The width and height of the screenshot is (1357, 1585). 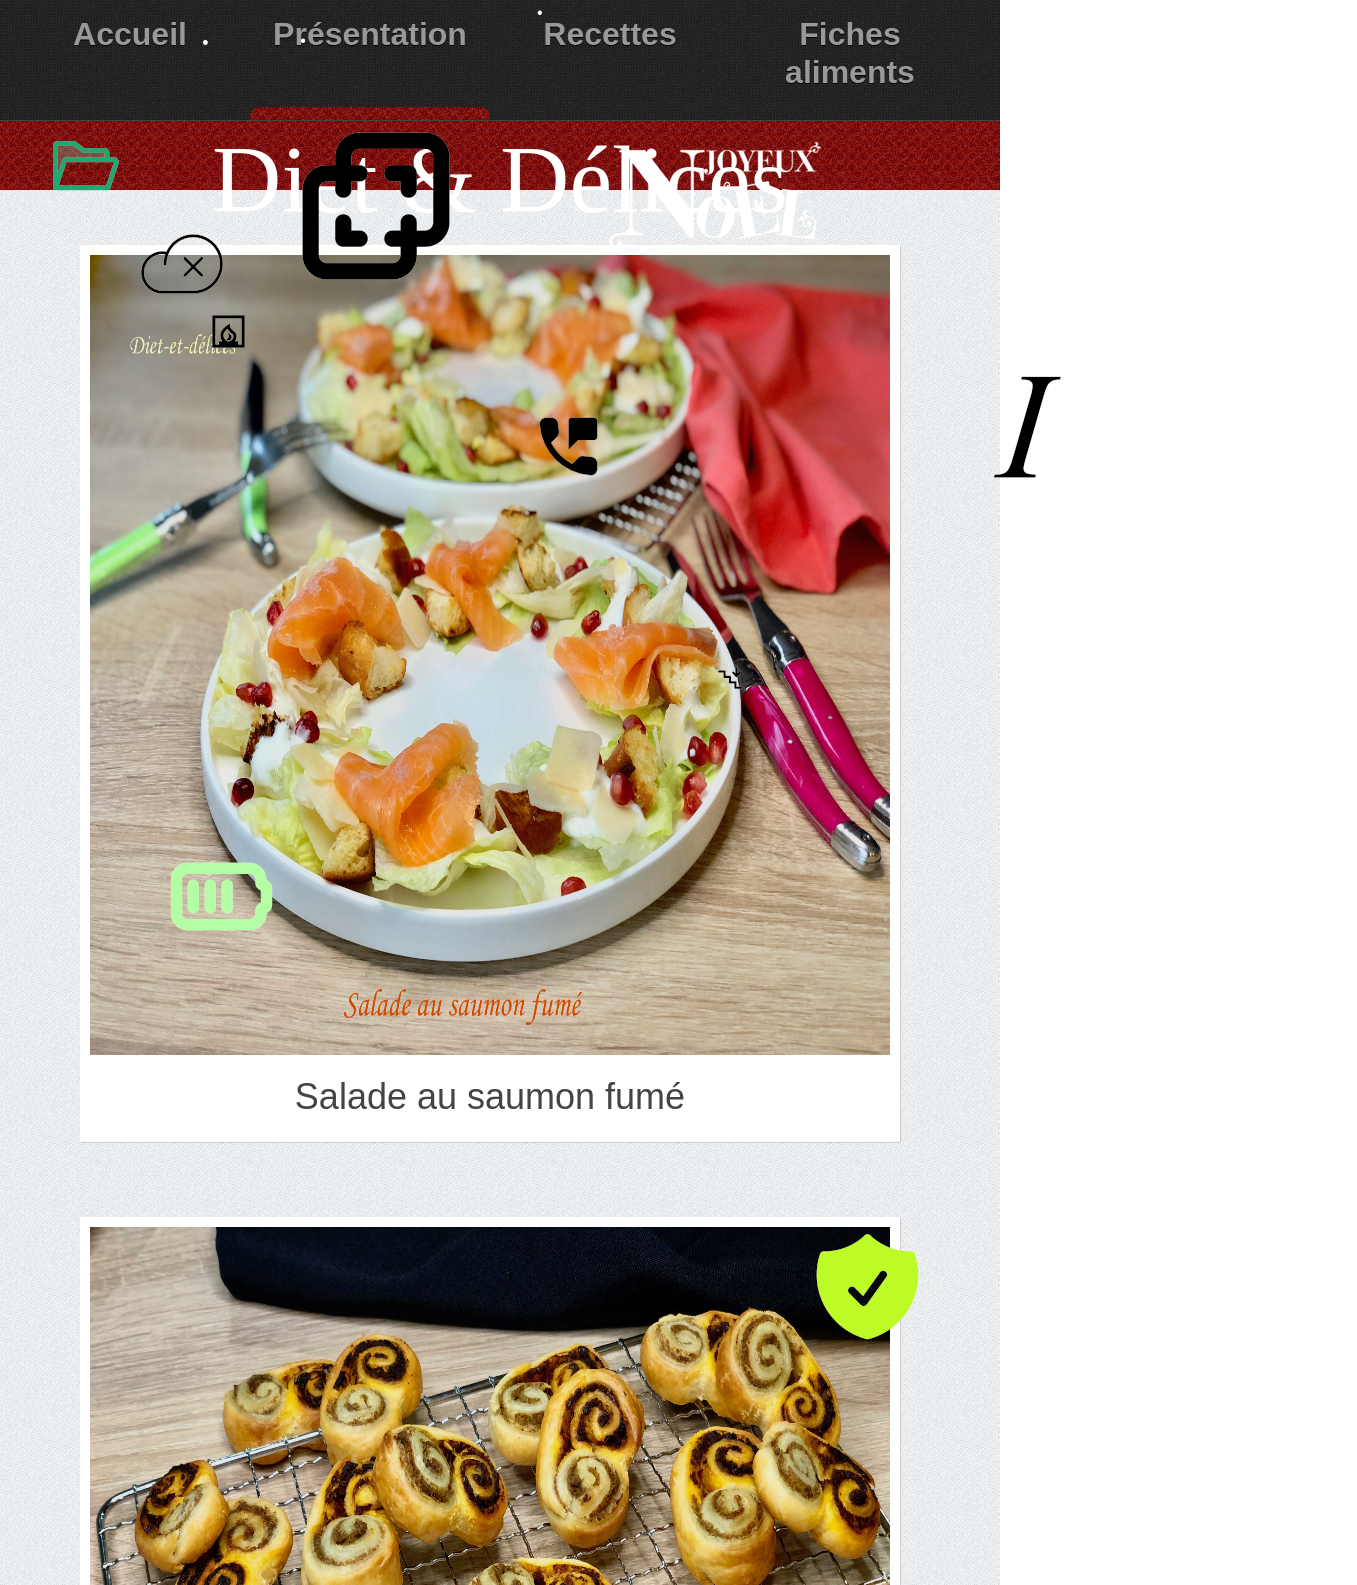 What do you see at coordinates (867, 1286) in the screenshot?
I see `indicates verified or secure status` at bounding box center [867, 1286].